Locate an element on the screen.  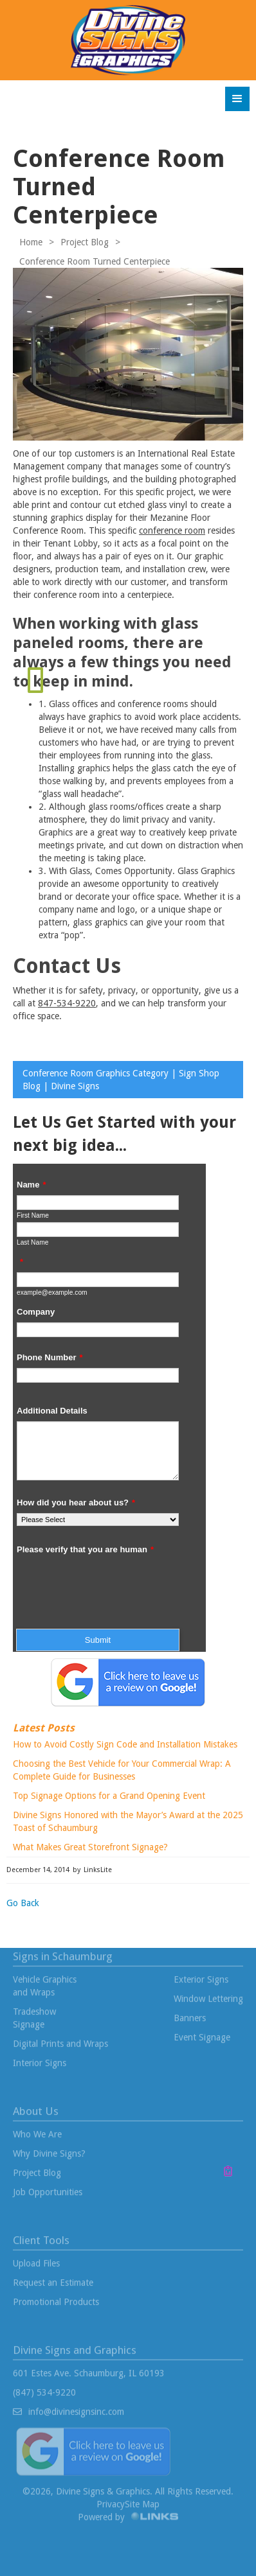
national geographic brand logo is located at coordinates (35, 680).